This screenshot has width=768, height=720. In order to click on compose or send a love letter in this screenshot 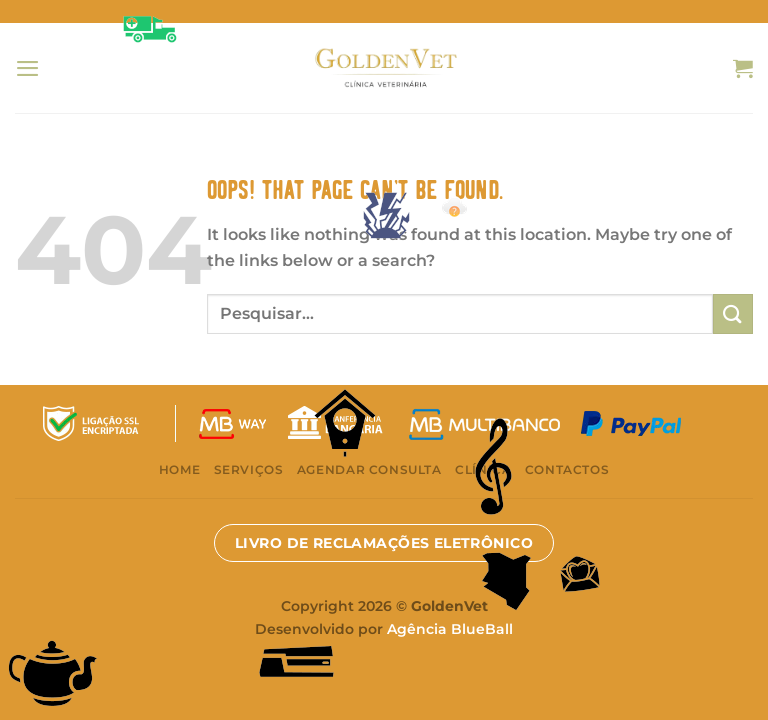, I will do `click(580, 574)`.